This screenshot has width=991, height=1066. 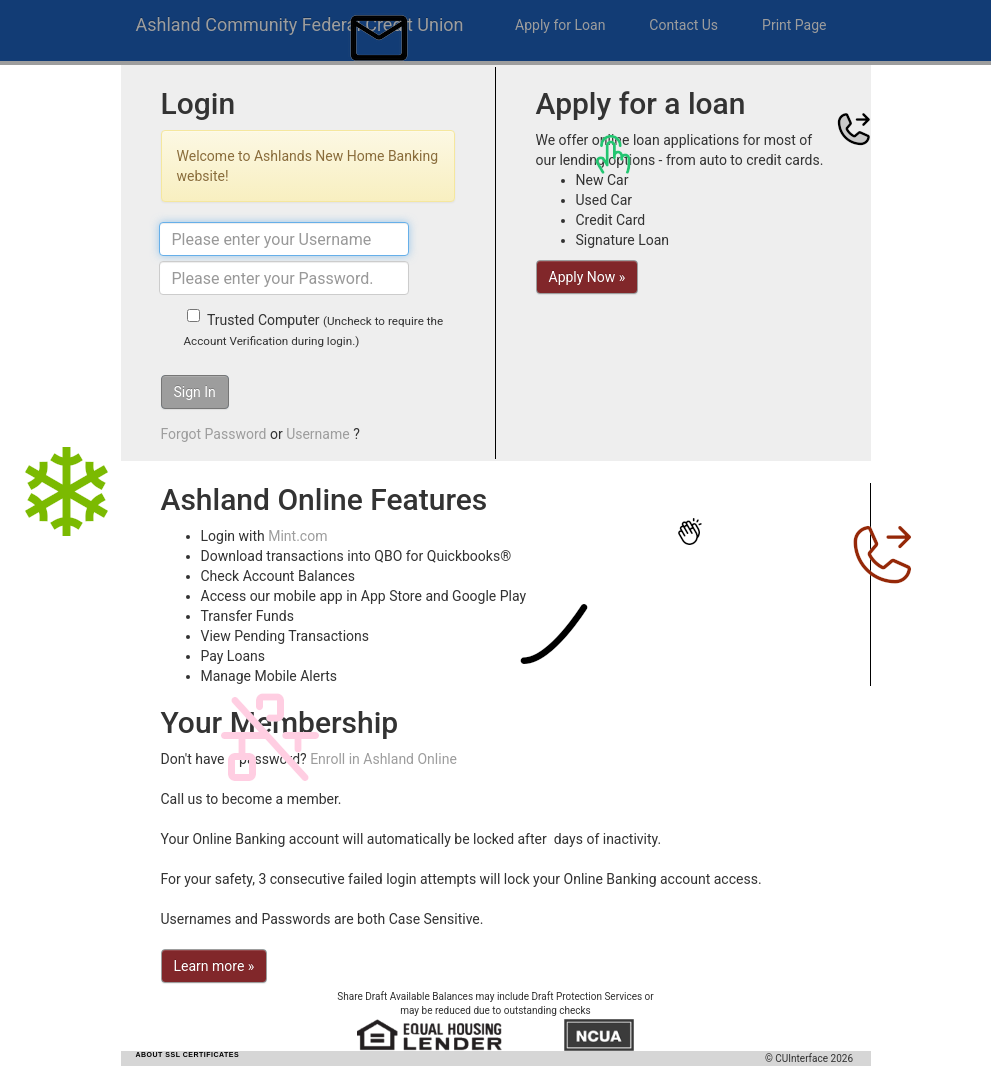 I want to click on network connection unavailable, so click(x=270, y=739).